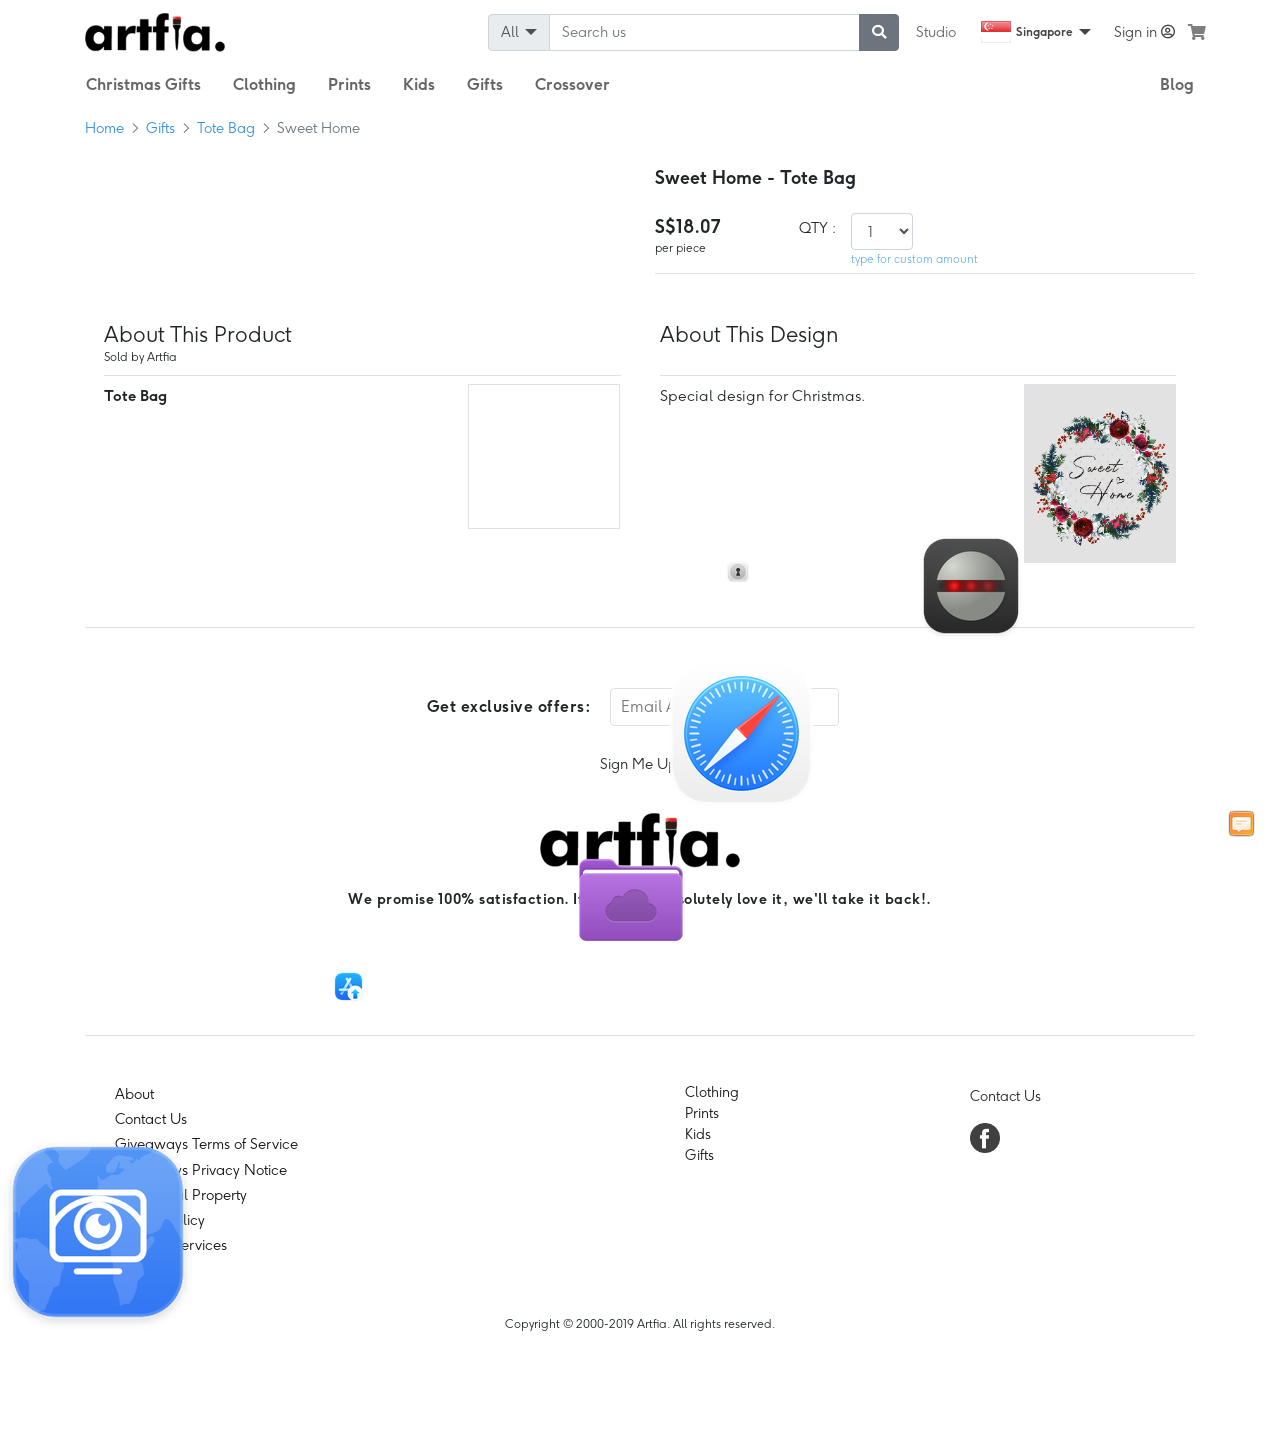 Image resolution: width=1280 pixels, height=1434 pixels. I want to click on open the web browser app, so click(741, 733).